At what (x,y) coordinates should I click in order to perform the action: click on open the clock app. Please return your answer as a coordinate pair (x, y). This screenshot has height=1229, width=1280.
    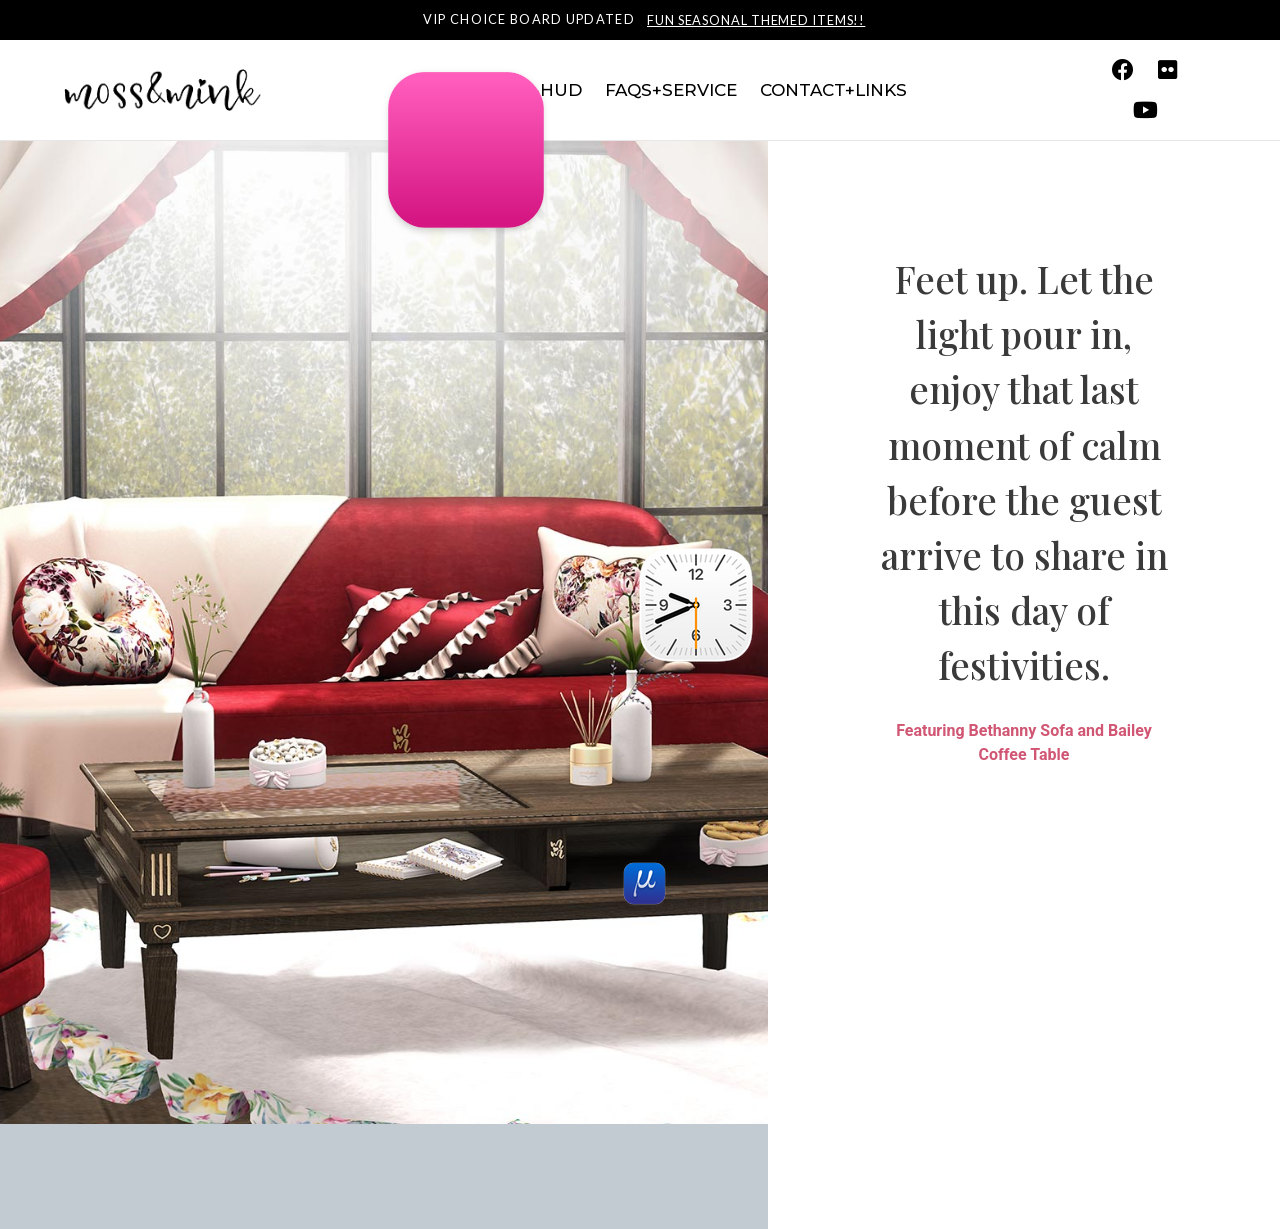
    Looking at the image, I should click on (696, 605).